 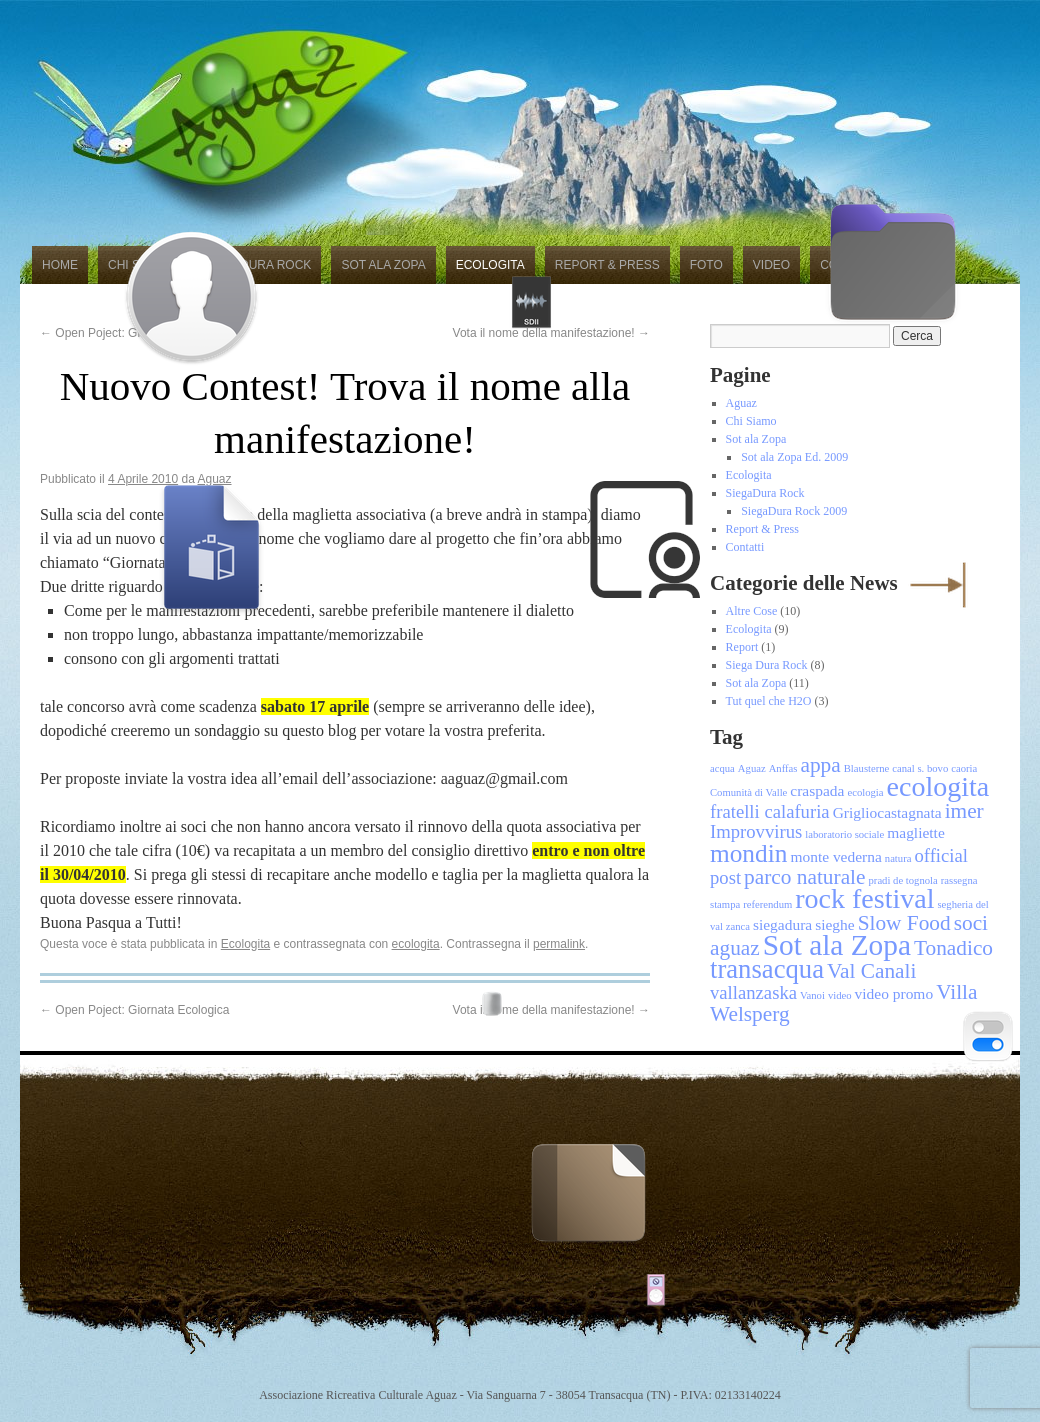 I want to click on open control center to adjust system settings, so click(x=988, y=1036).